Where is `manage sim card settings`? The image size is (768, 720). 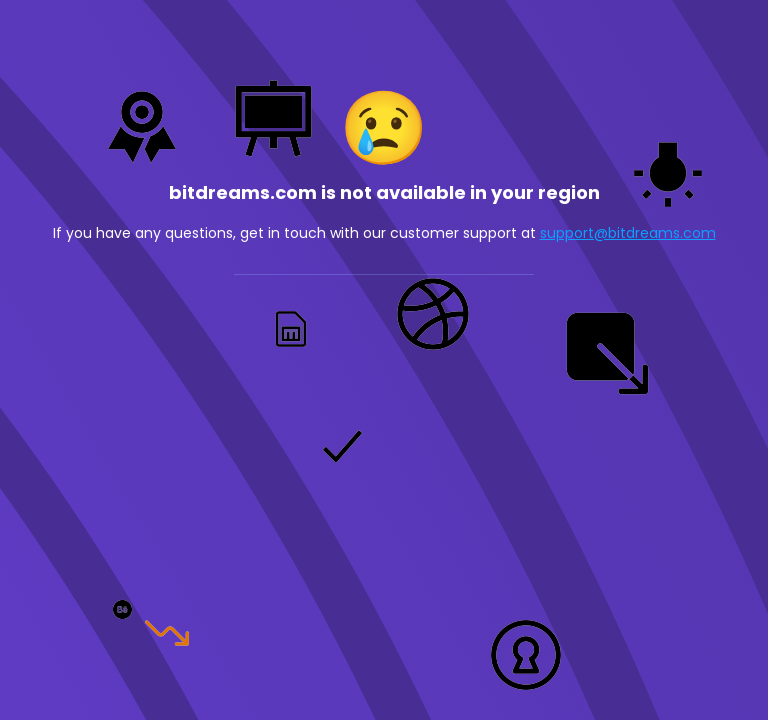
manage sim card settings is located at coordinates (291, 329).